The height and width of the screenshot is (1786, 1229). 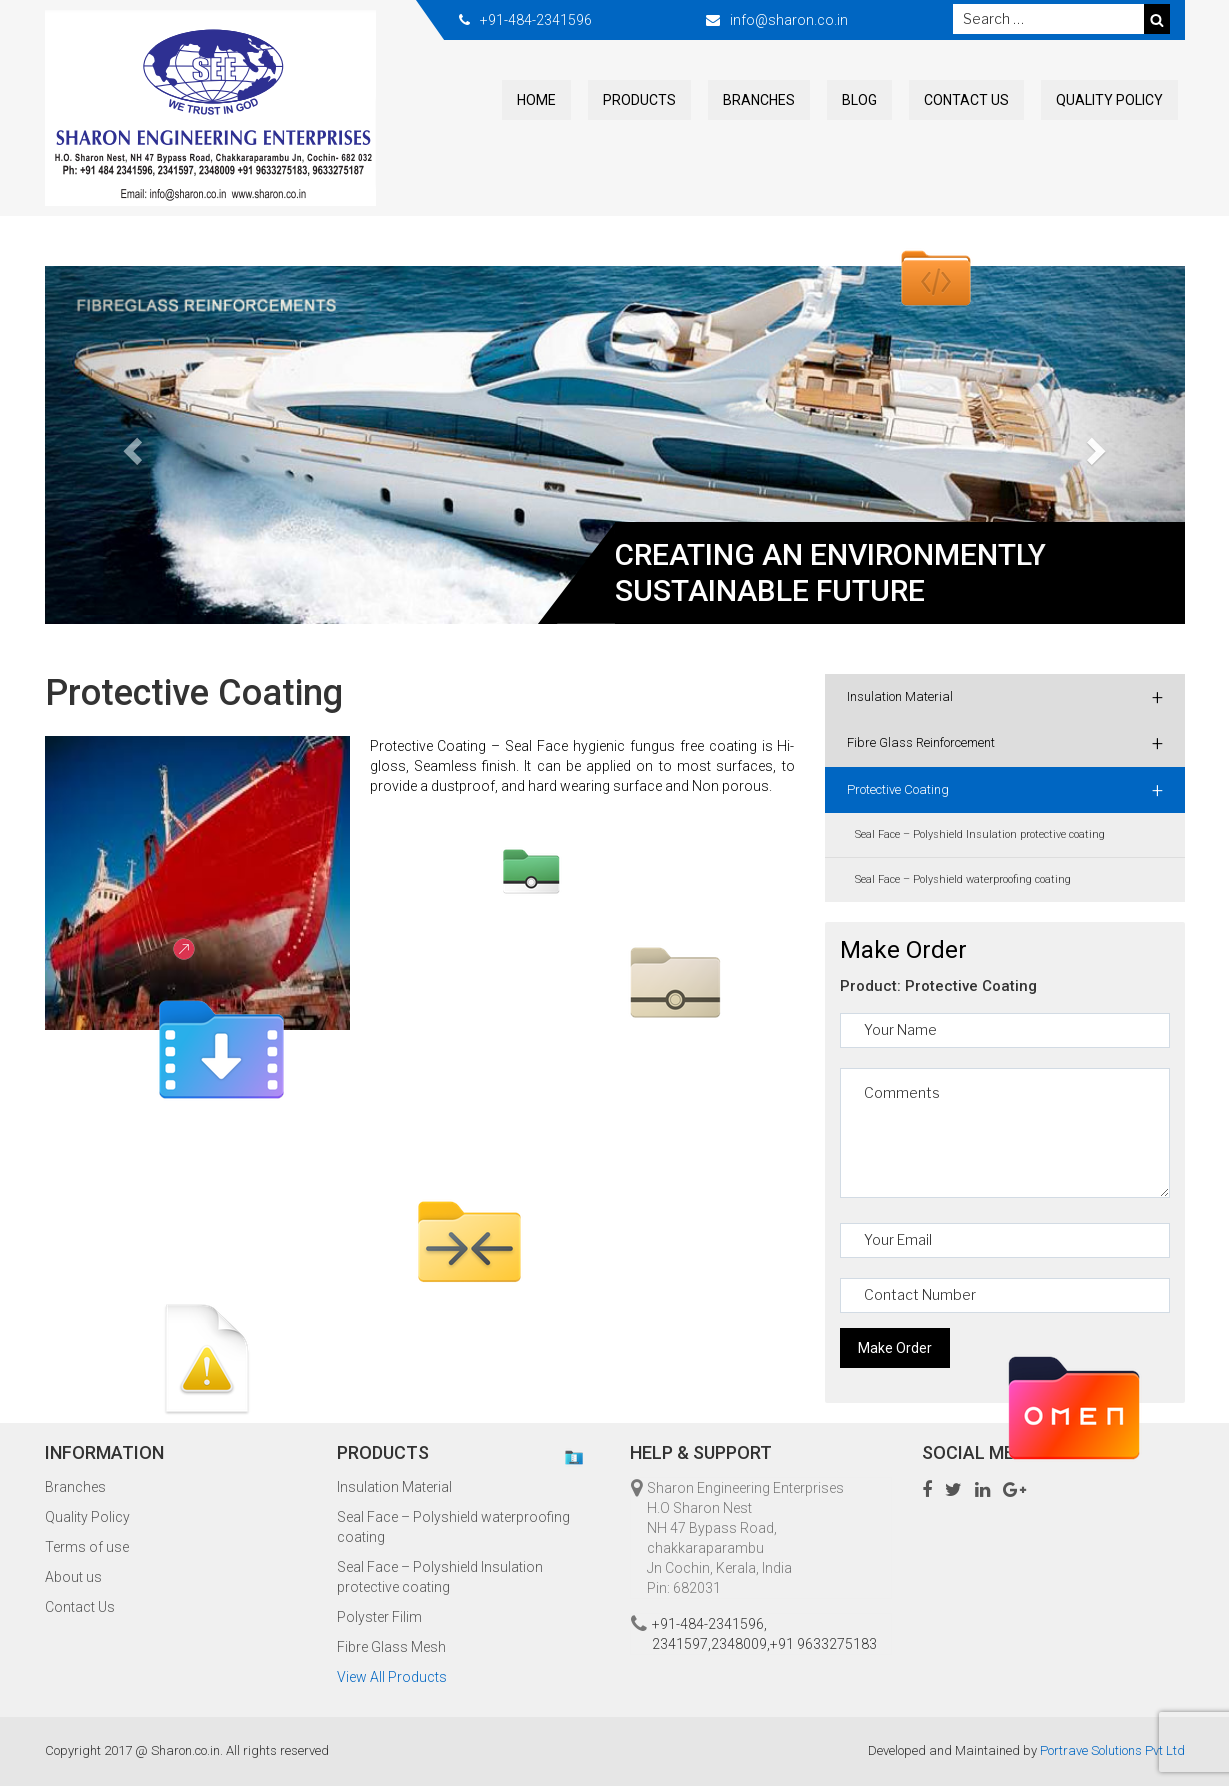 I want to click on open settings or preferences folder, so click(x=574, y=1458).